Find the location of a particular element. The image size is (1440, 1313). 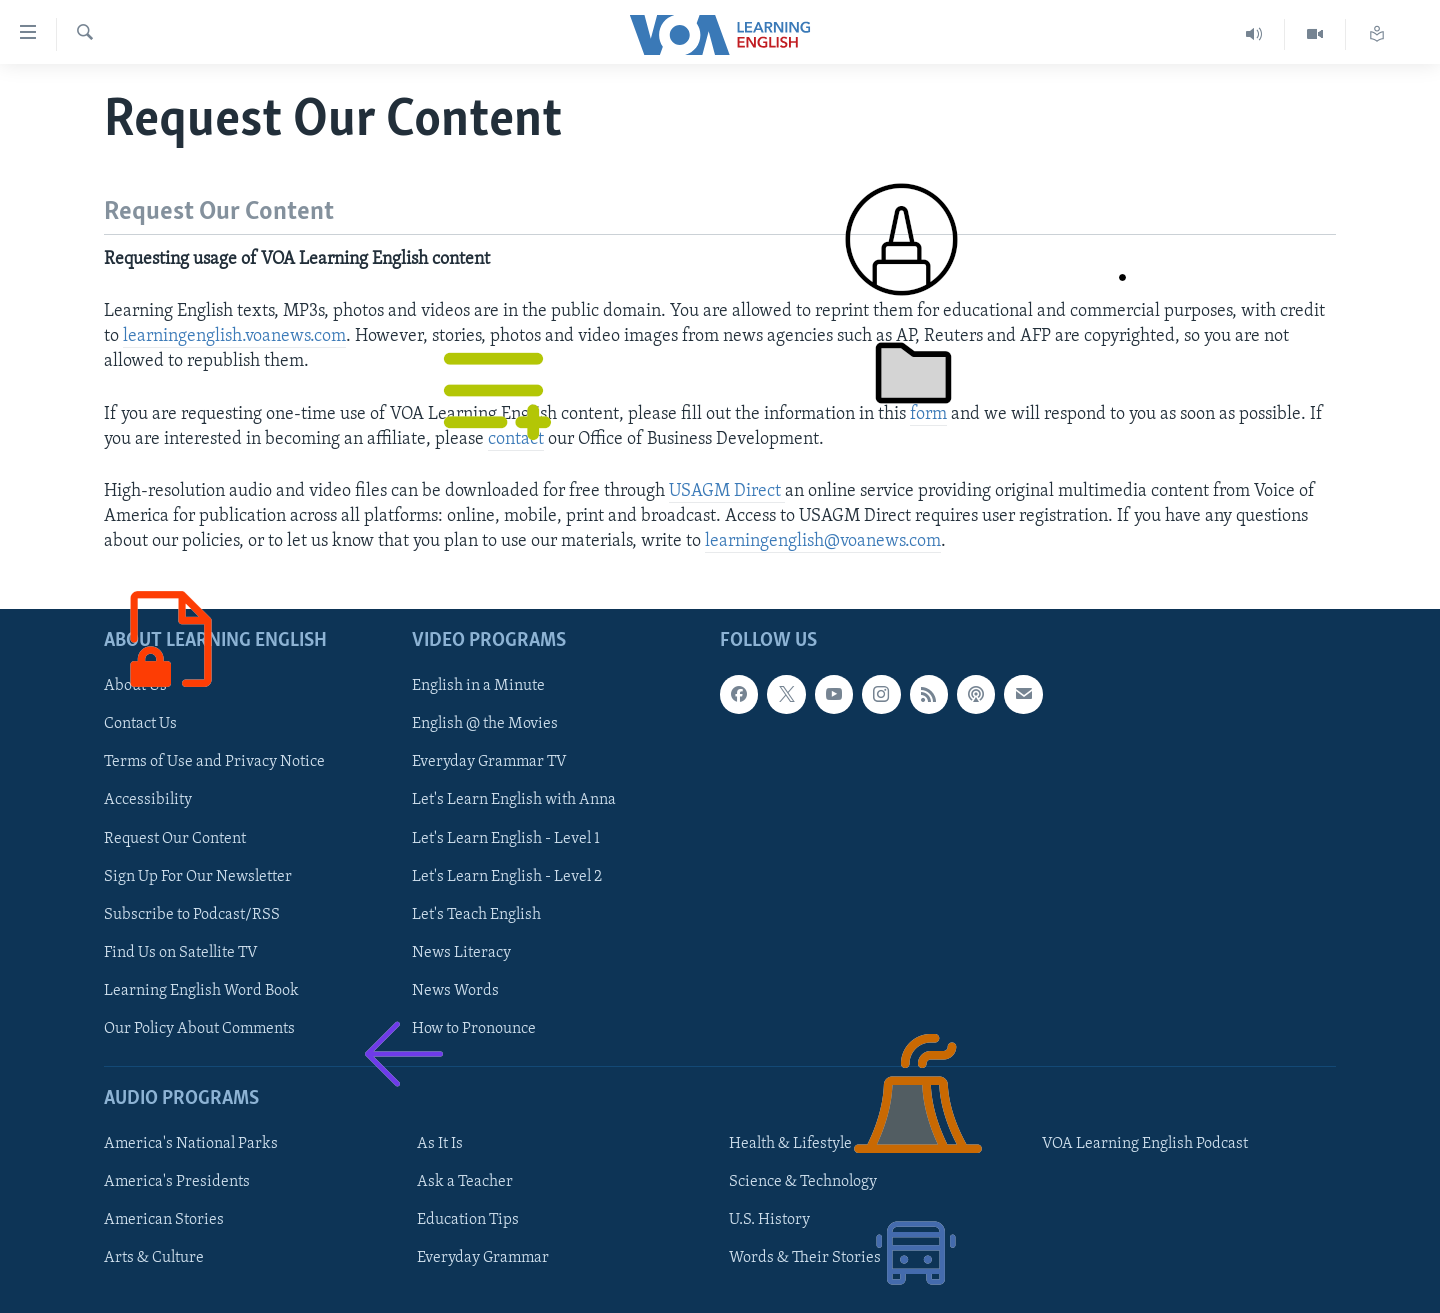

access files and documents is located at coordinates (913, 371).